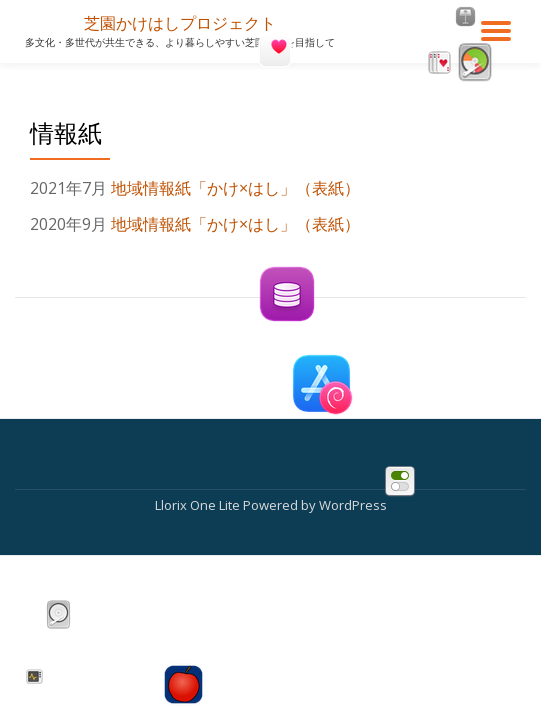  What do you see at coordinates (34, 676) in the screenshot?
I see `launch htop system monitor` at bounding box center [34, 676].